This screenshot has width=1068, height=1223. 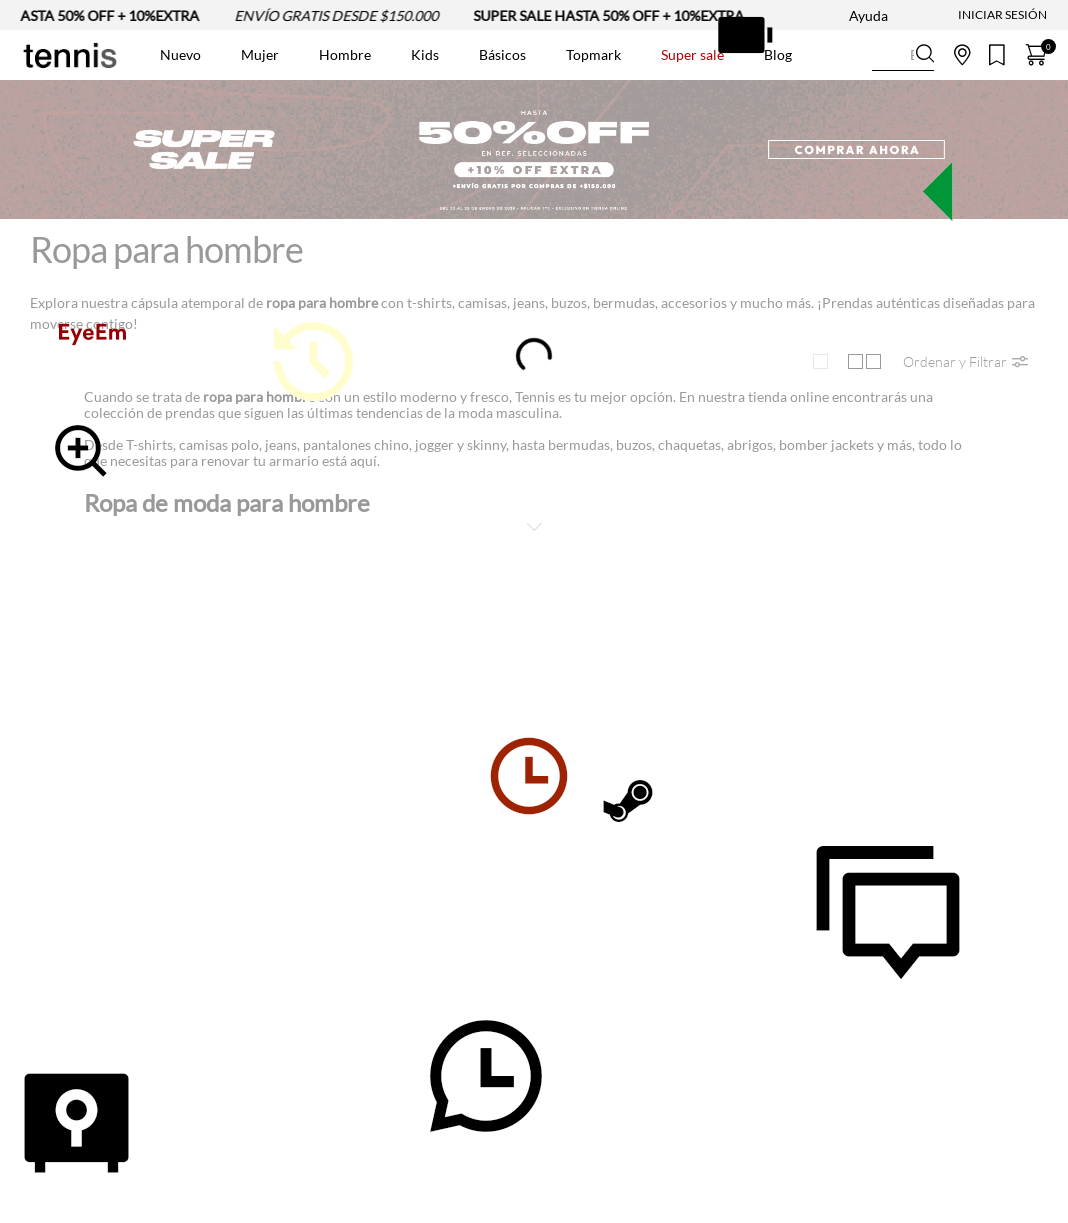 What do you see at coordinates (529, 776) in the screenshot?
I see `view time or clock settings` at bounding box center [529, 776].